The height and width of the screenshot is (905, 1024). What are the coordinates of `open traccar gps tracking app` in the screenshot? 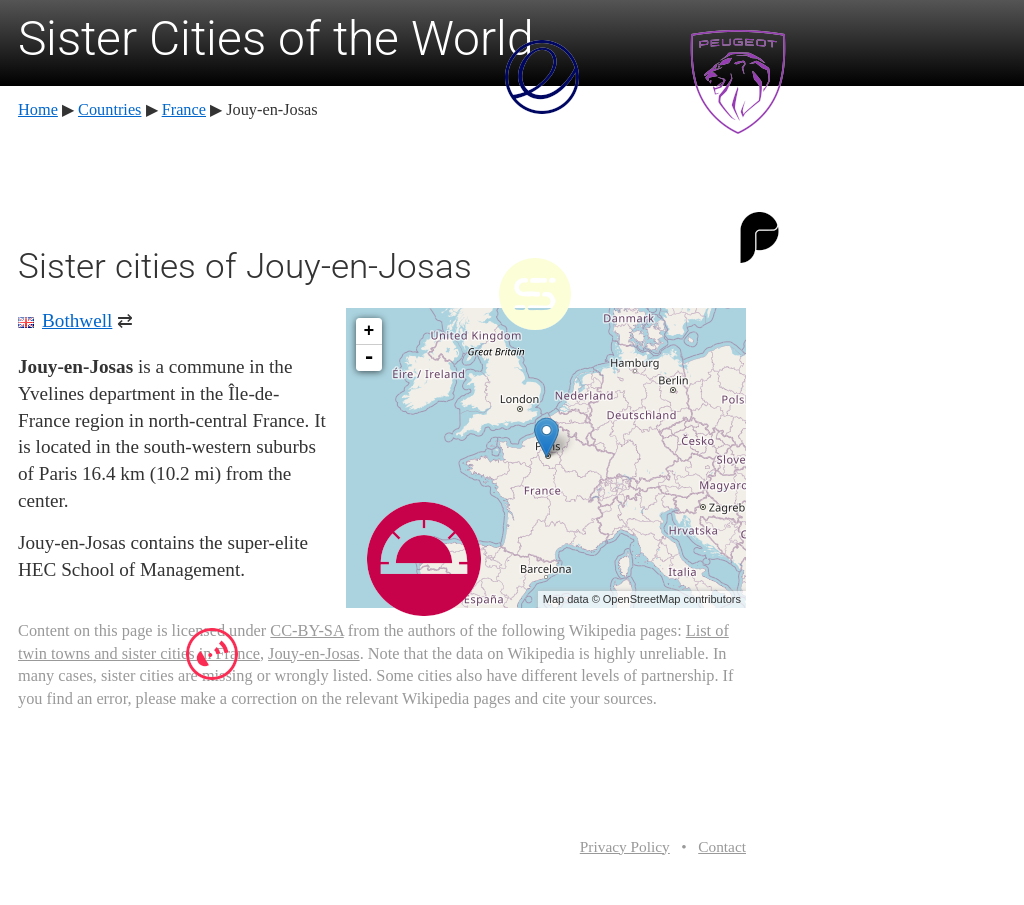 It's located at (212, 654).